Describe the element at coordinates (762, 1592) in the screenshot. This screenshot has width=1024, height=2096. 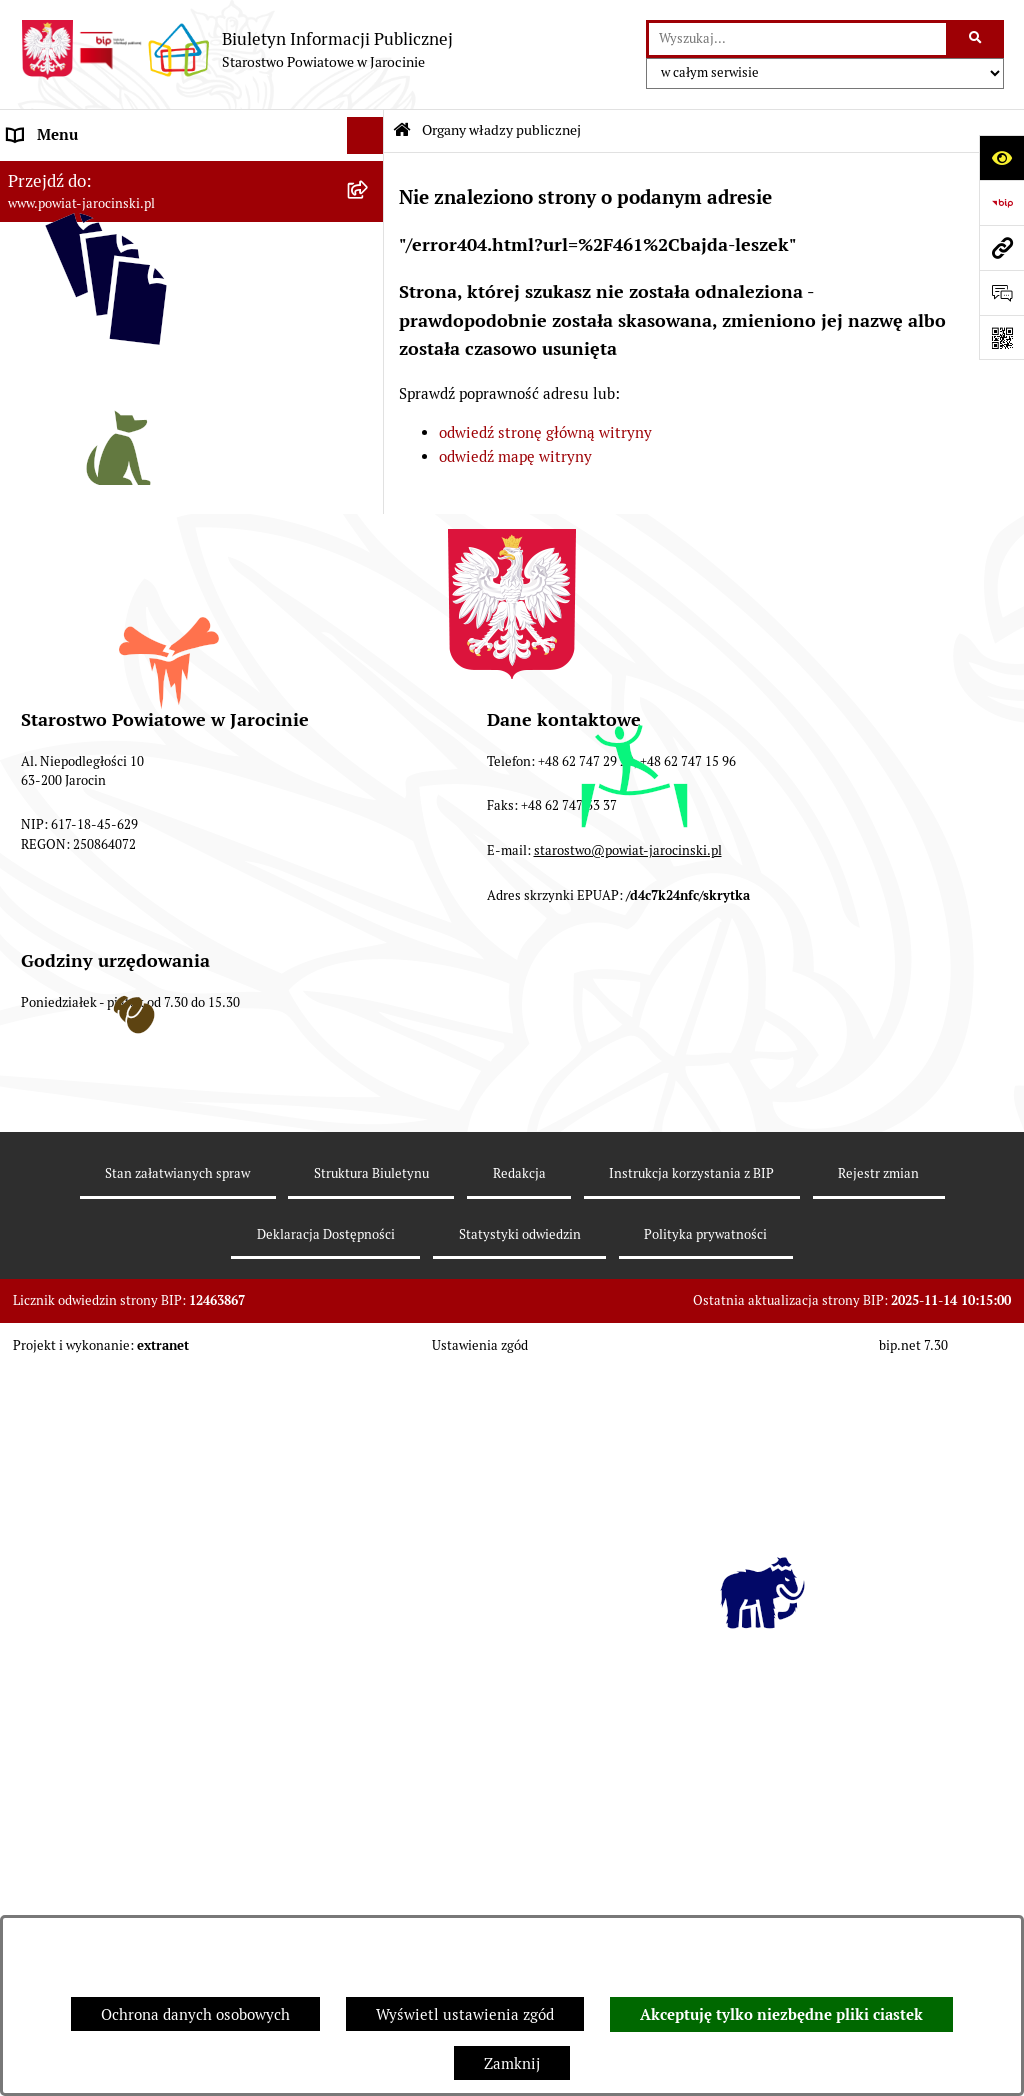
I see `prehistoric or ice age themed game category` at that location.